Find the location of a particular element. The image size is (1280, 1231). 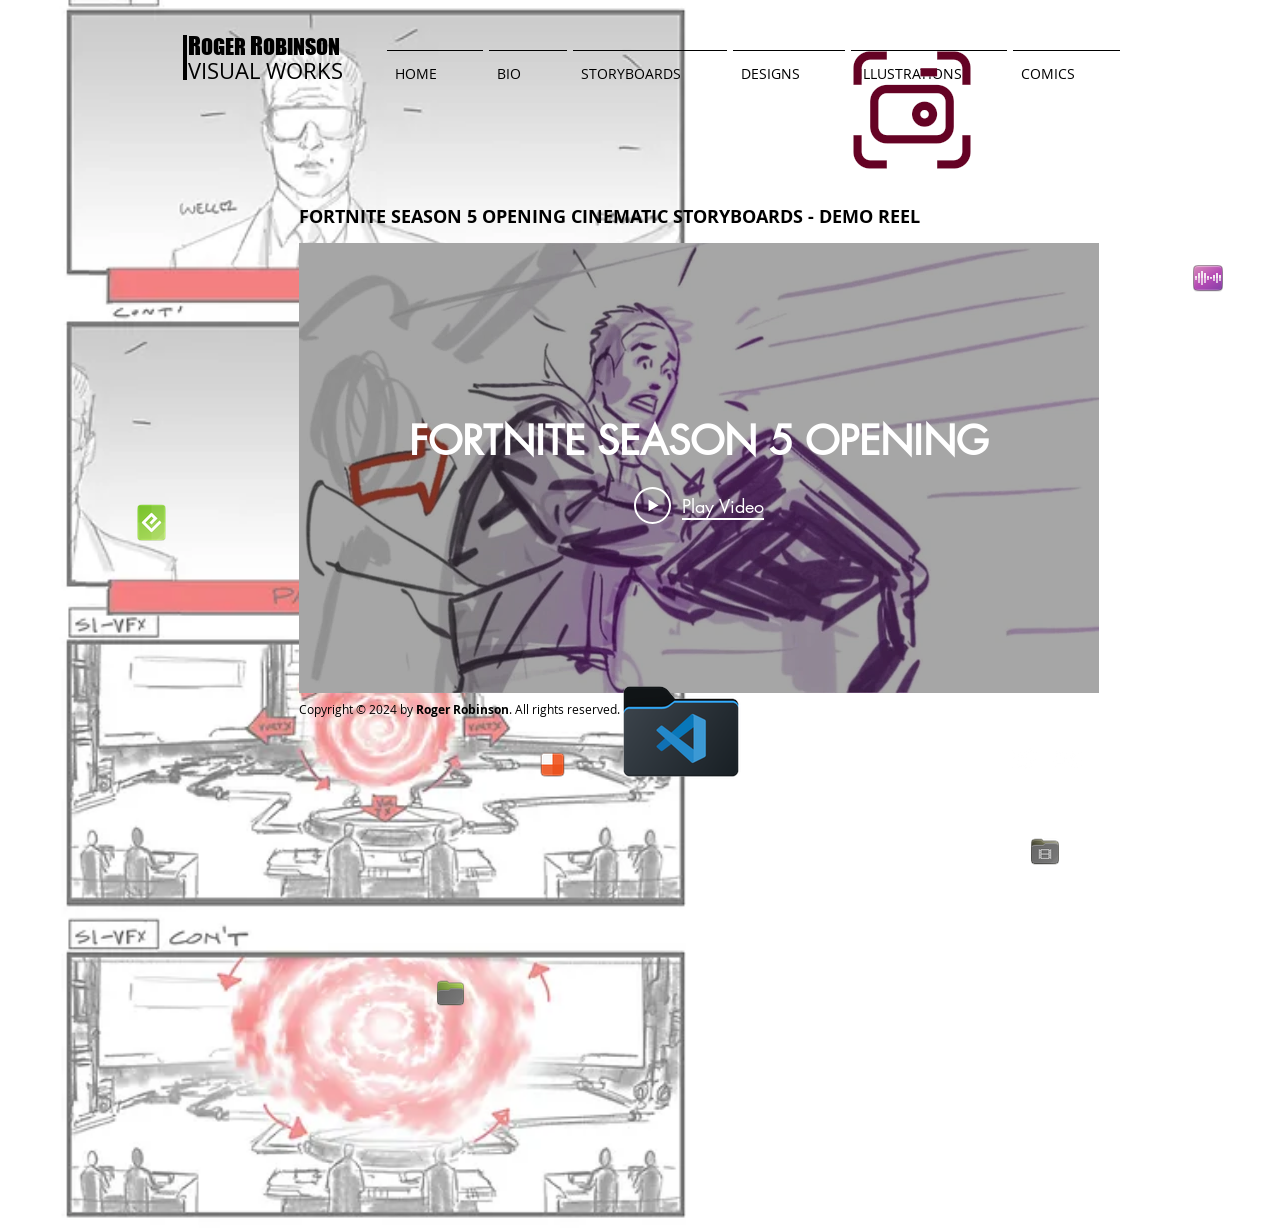

open folder containing visual studio code projects is located at coordinates (680, 734).